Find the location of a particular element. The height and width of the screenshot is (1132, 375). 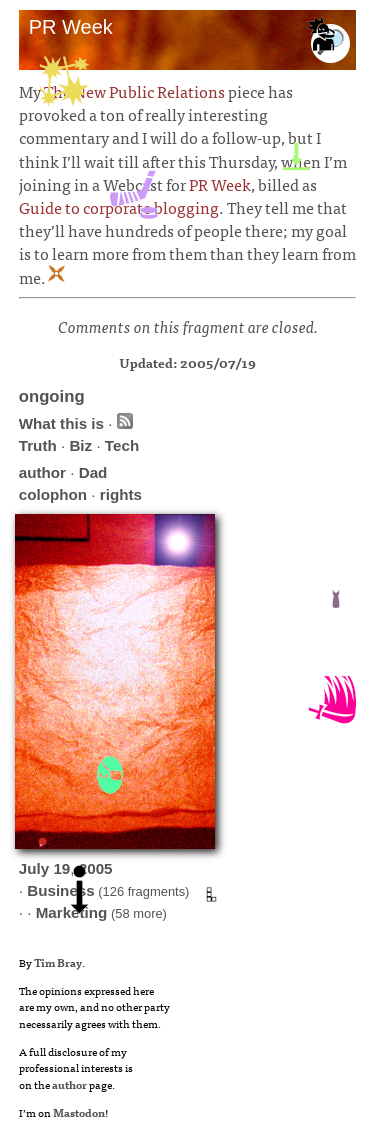

access hockey game or sports content is located at coordinates (134, 195).